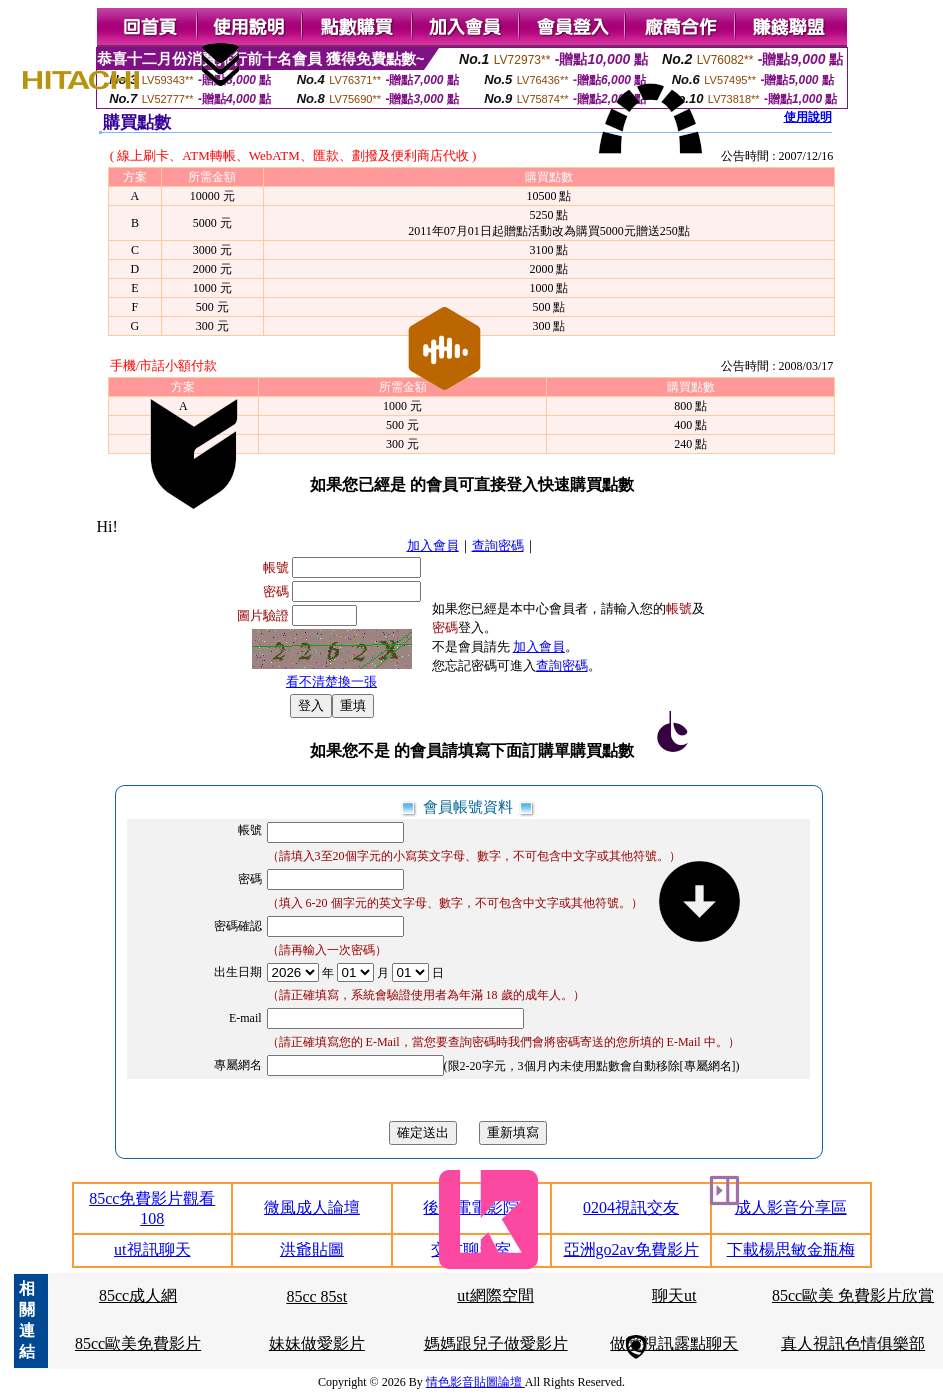 The image size is (943, 1398). Describe the element at coordinates (672, 731) in the screenshot. I see `link to CNES (French space agency) website` at that location.